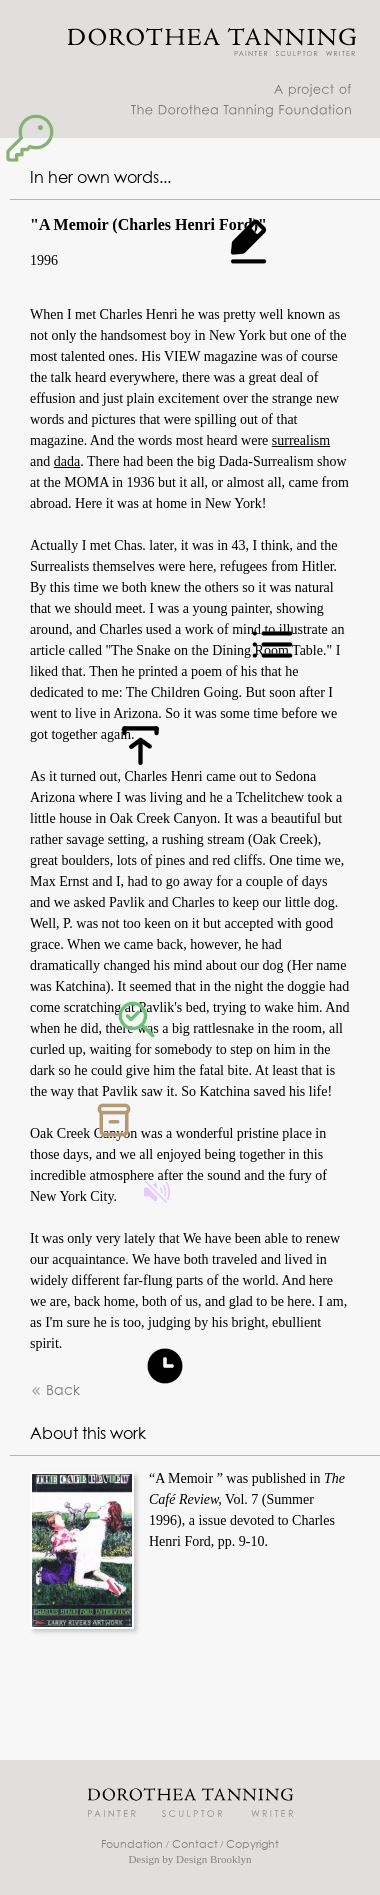  I want to click on archive this item, so click(114, 1120).